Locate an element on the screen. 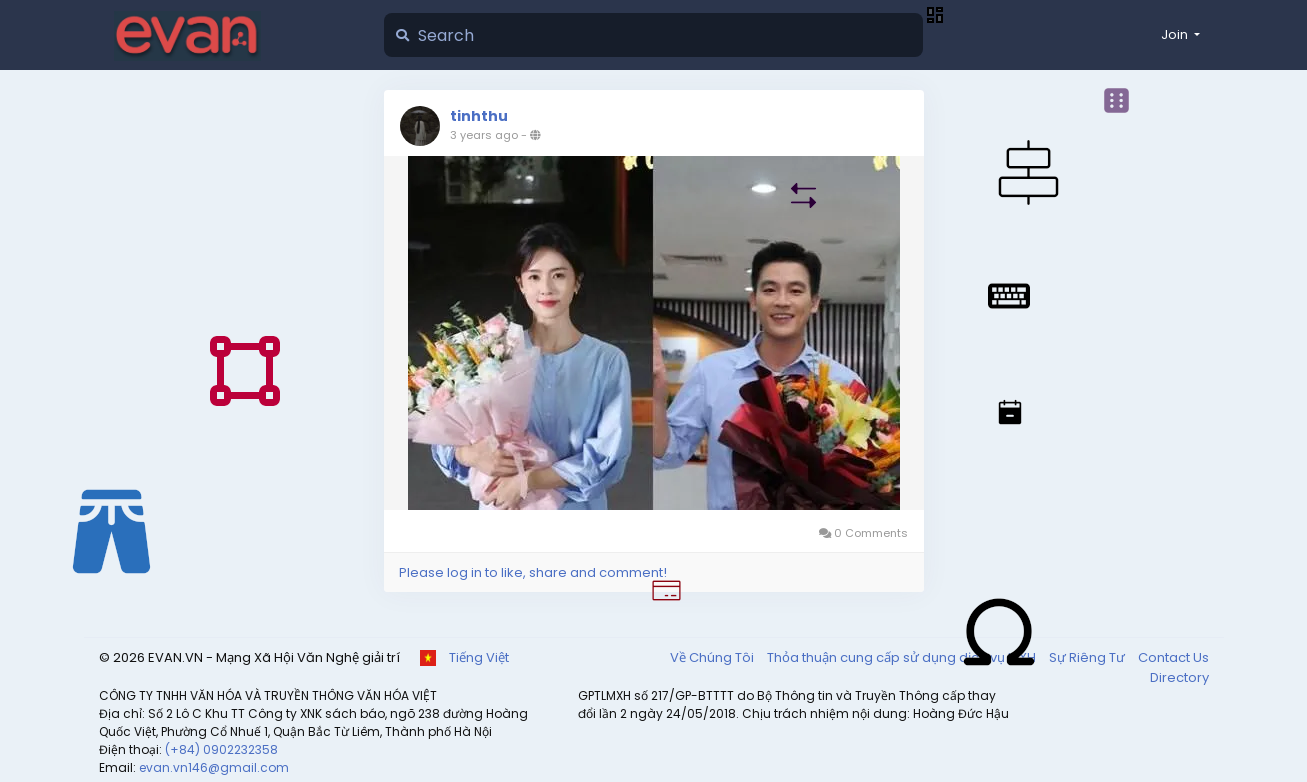 The image size is (1307, 782). access vector editing tools is located at coordinates (245, 371).